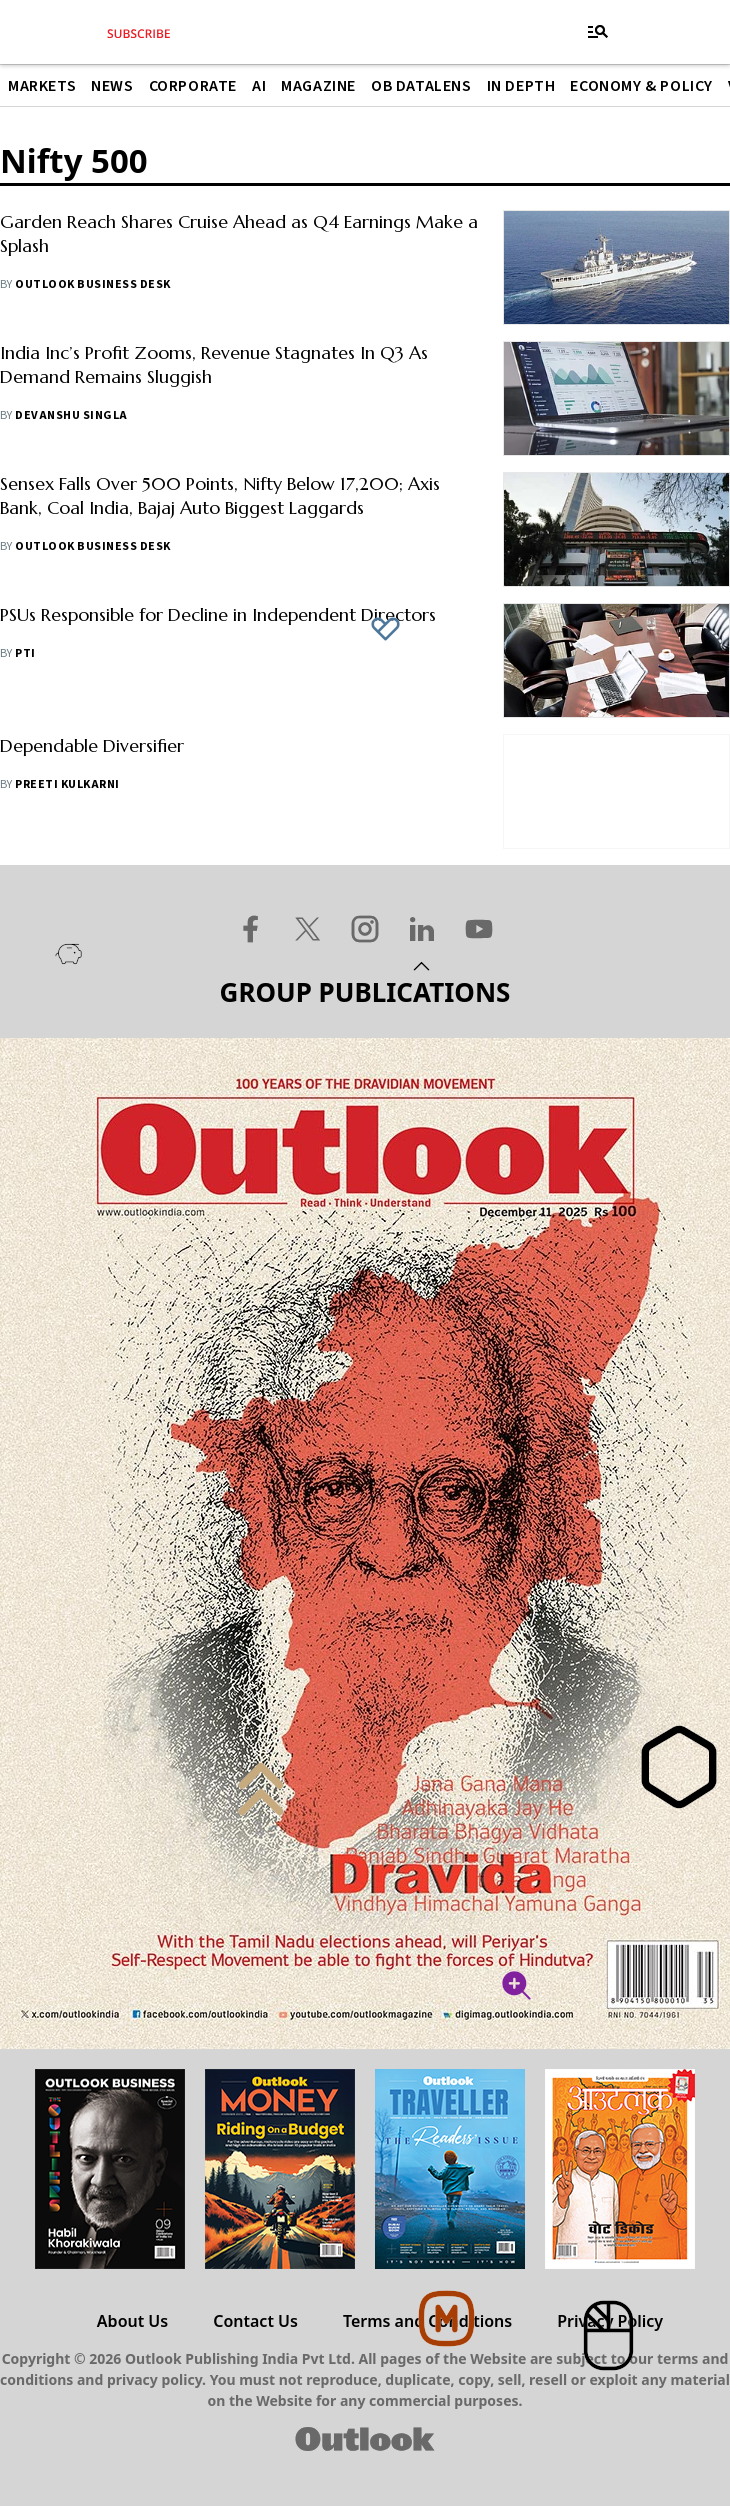 The height and width of the screenshot is (2506, 730). Describe the element at coordinates (679, 1767) in the screenshot. I see `select a hexagonal shape or polygon tool` at that location.